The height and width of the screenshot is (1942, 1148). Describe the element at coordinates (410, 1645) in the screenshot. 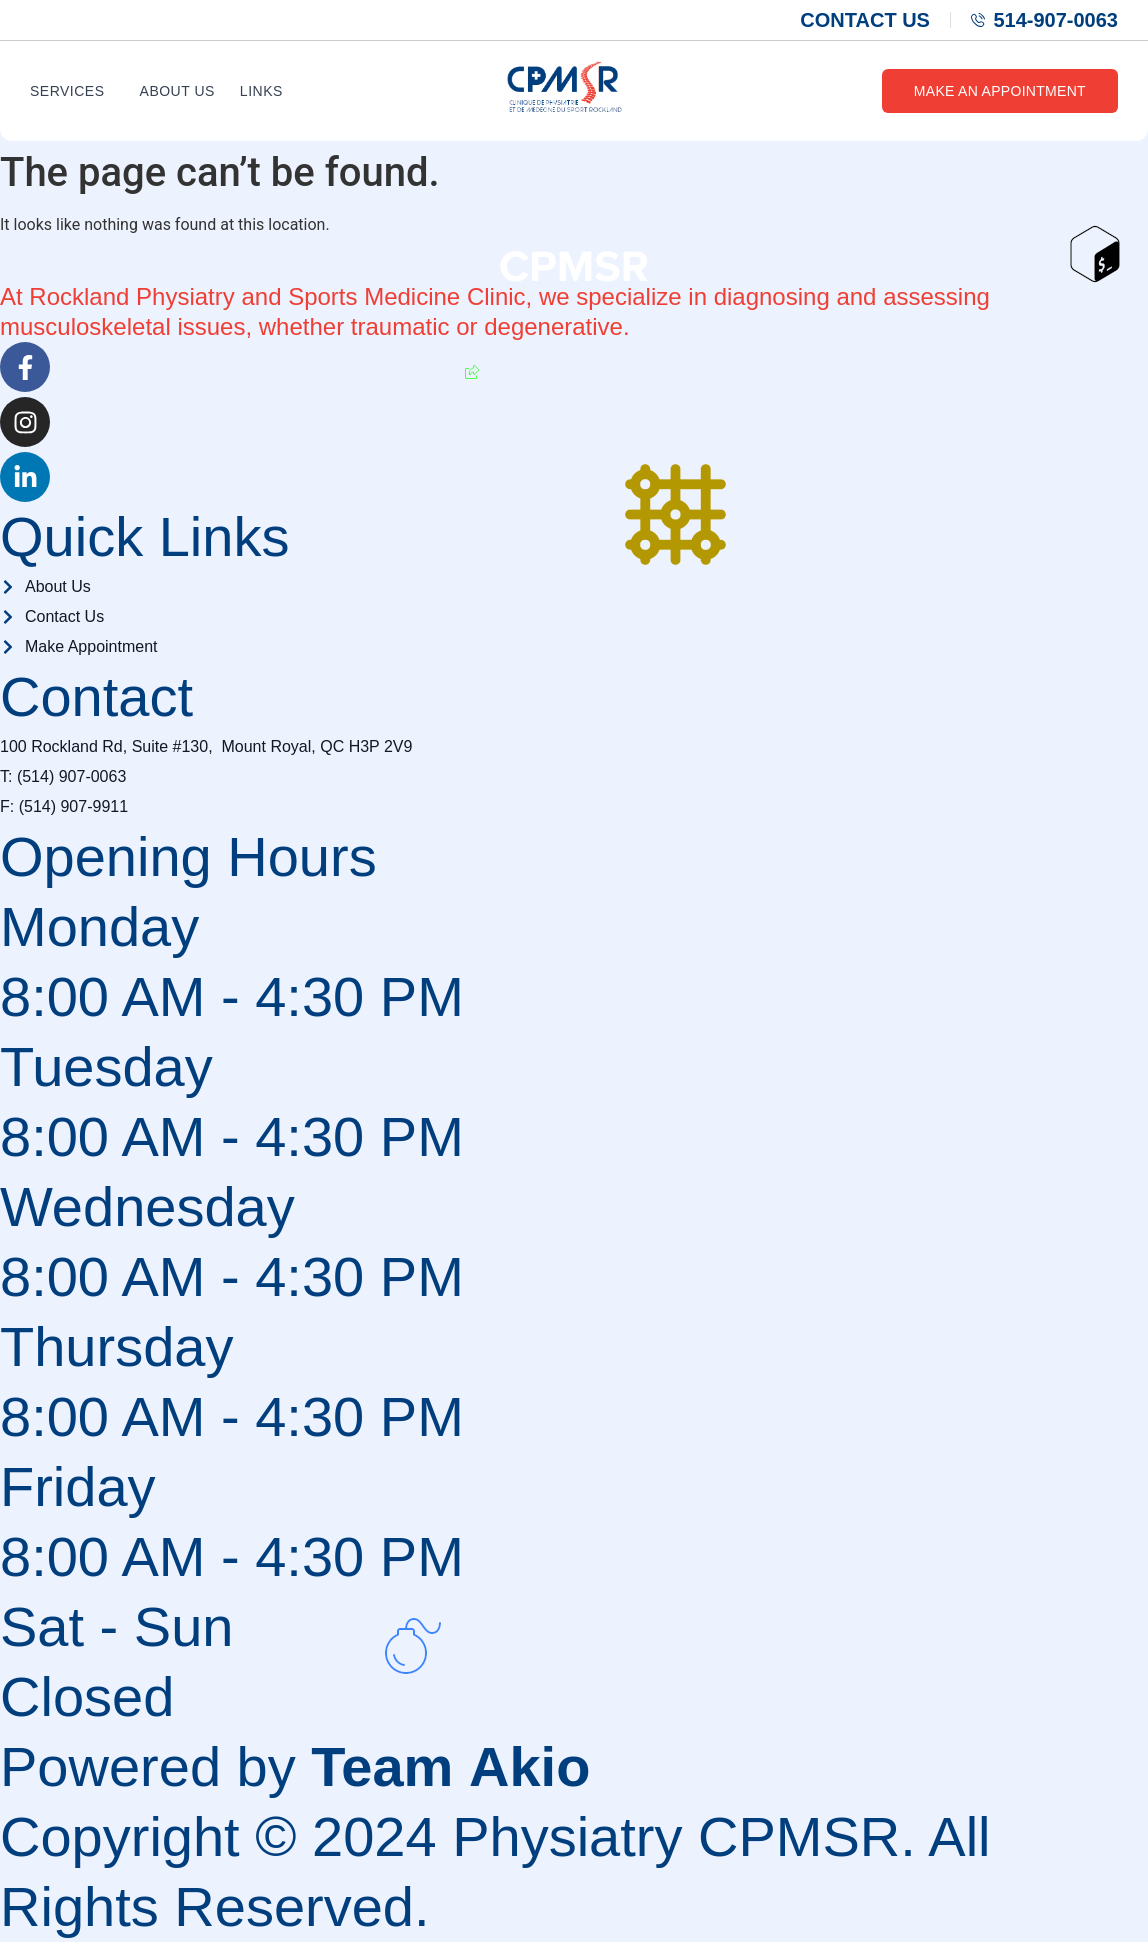

I see `indicates a destructive or irreversible action` at that location.